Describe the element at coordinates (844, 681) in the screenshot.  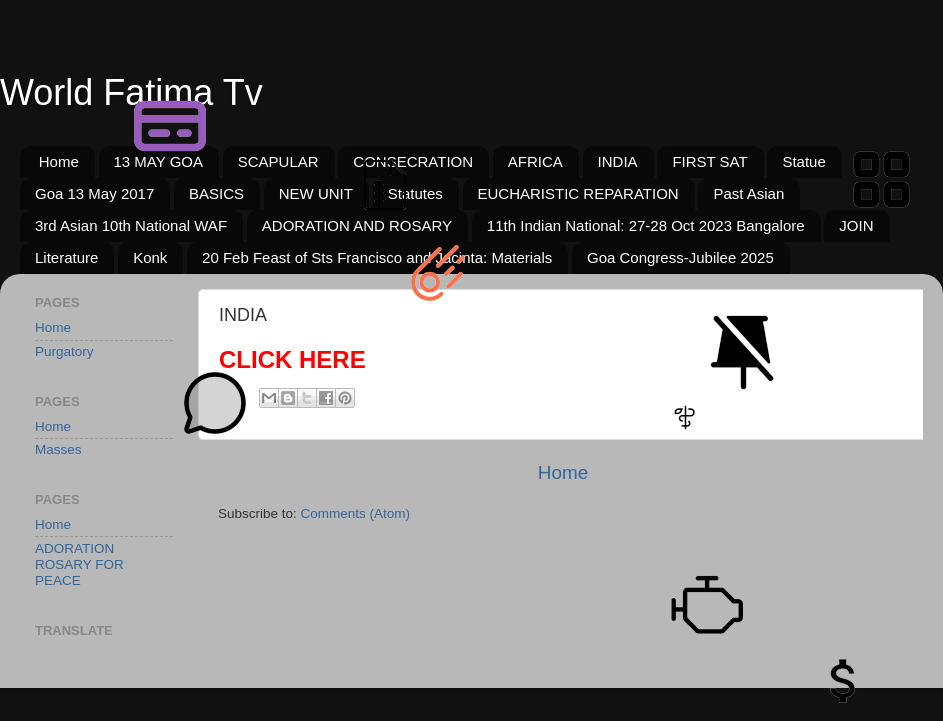
I see `view pricing or payment details` at that location.